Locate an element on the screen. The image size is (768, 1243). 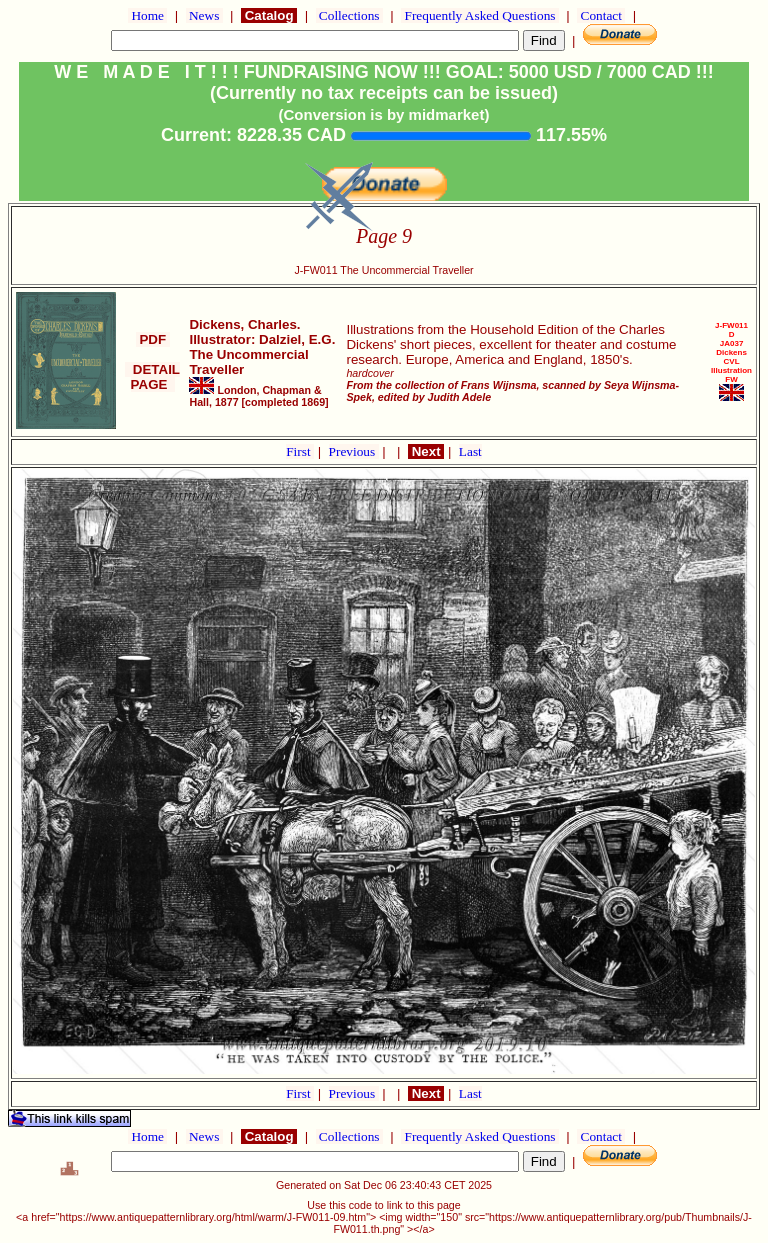
view leaderboard rankings is located at coordinates (69, 1166).